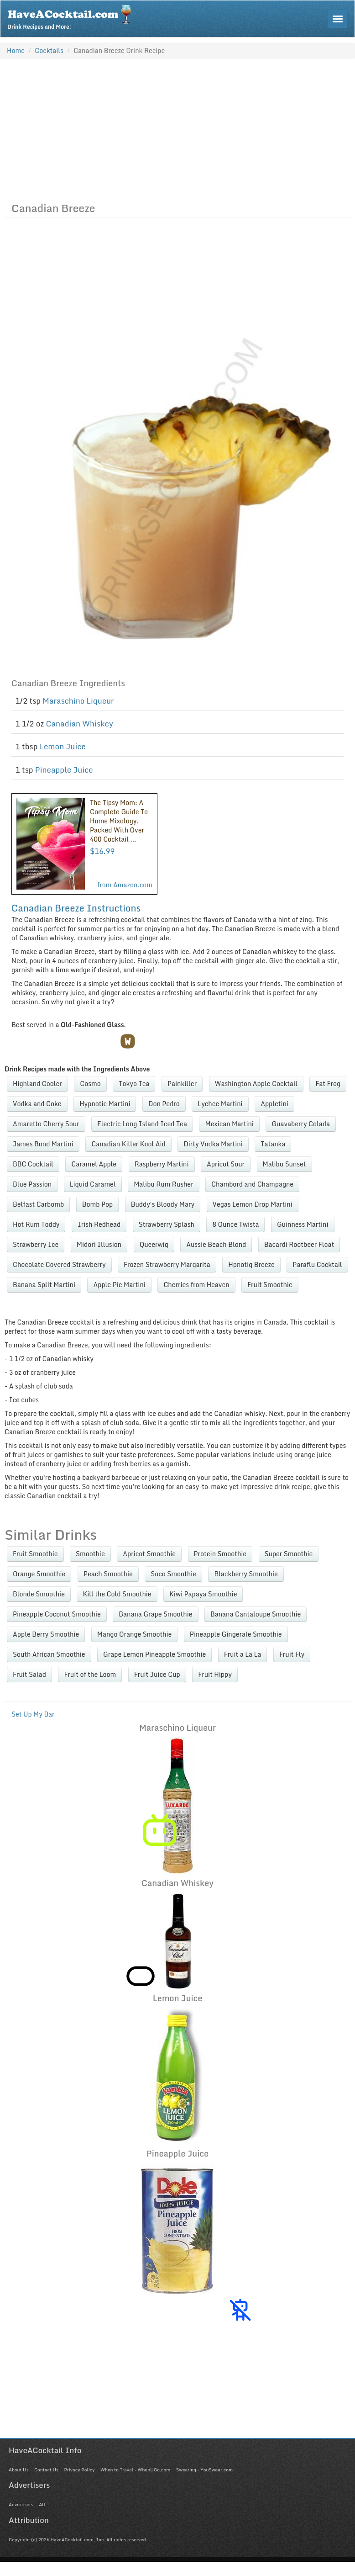  Describe the element at coordinates (128, 1041) in the screenshot. I see `app icon for a service or brand starting with "W"` at that location.